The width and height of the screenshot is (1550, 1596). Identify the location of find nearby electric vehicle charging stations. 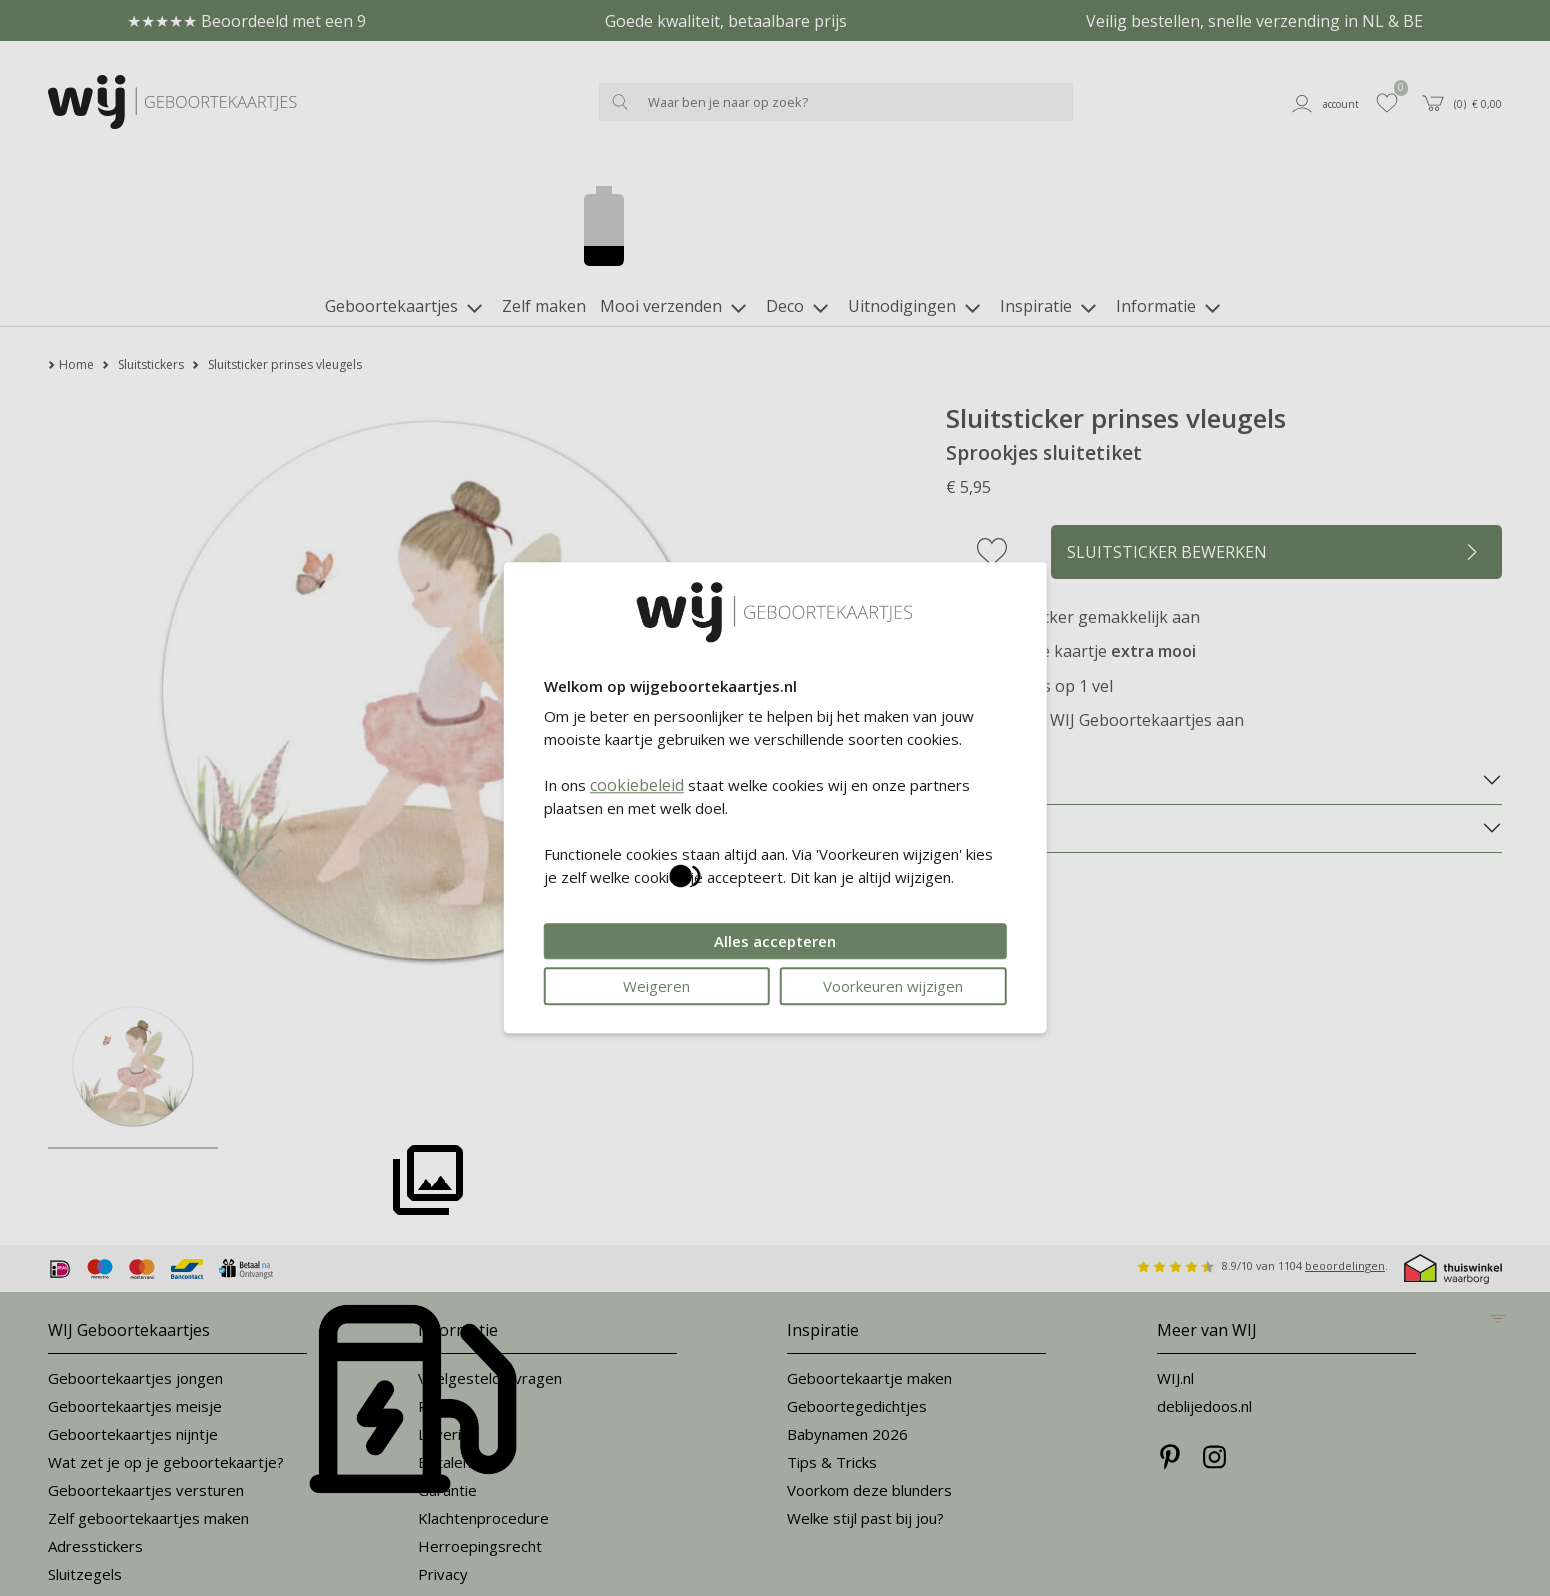
(413, 1399).